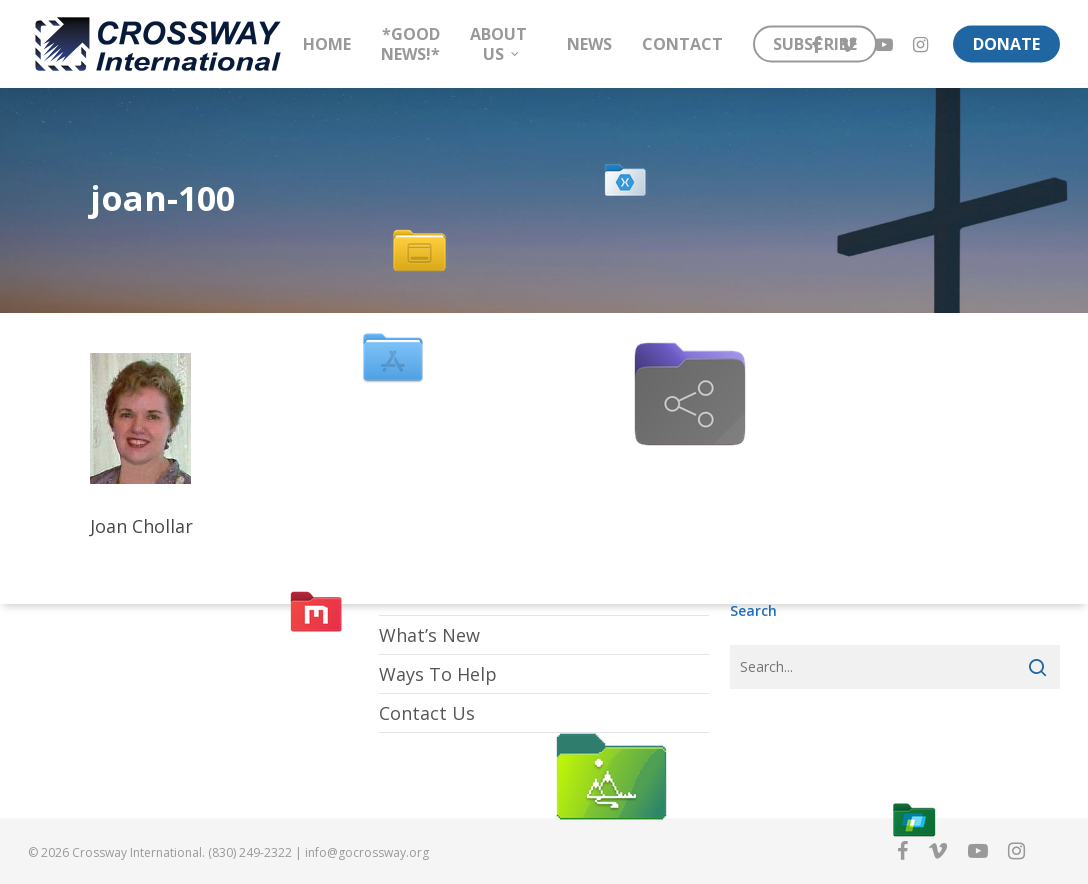 The width and height of the screenshot is (1088, 884). What do you see at coordinates (393, 357) in the screenshot?
I see `open the applications folder` at bounding box center [393, 357].